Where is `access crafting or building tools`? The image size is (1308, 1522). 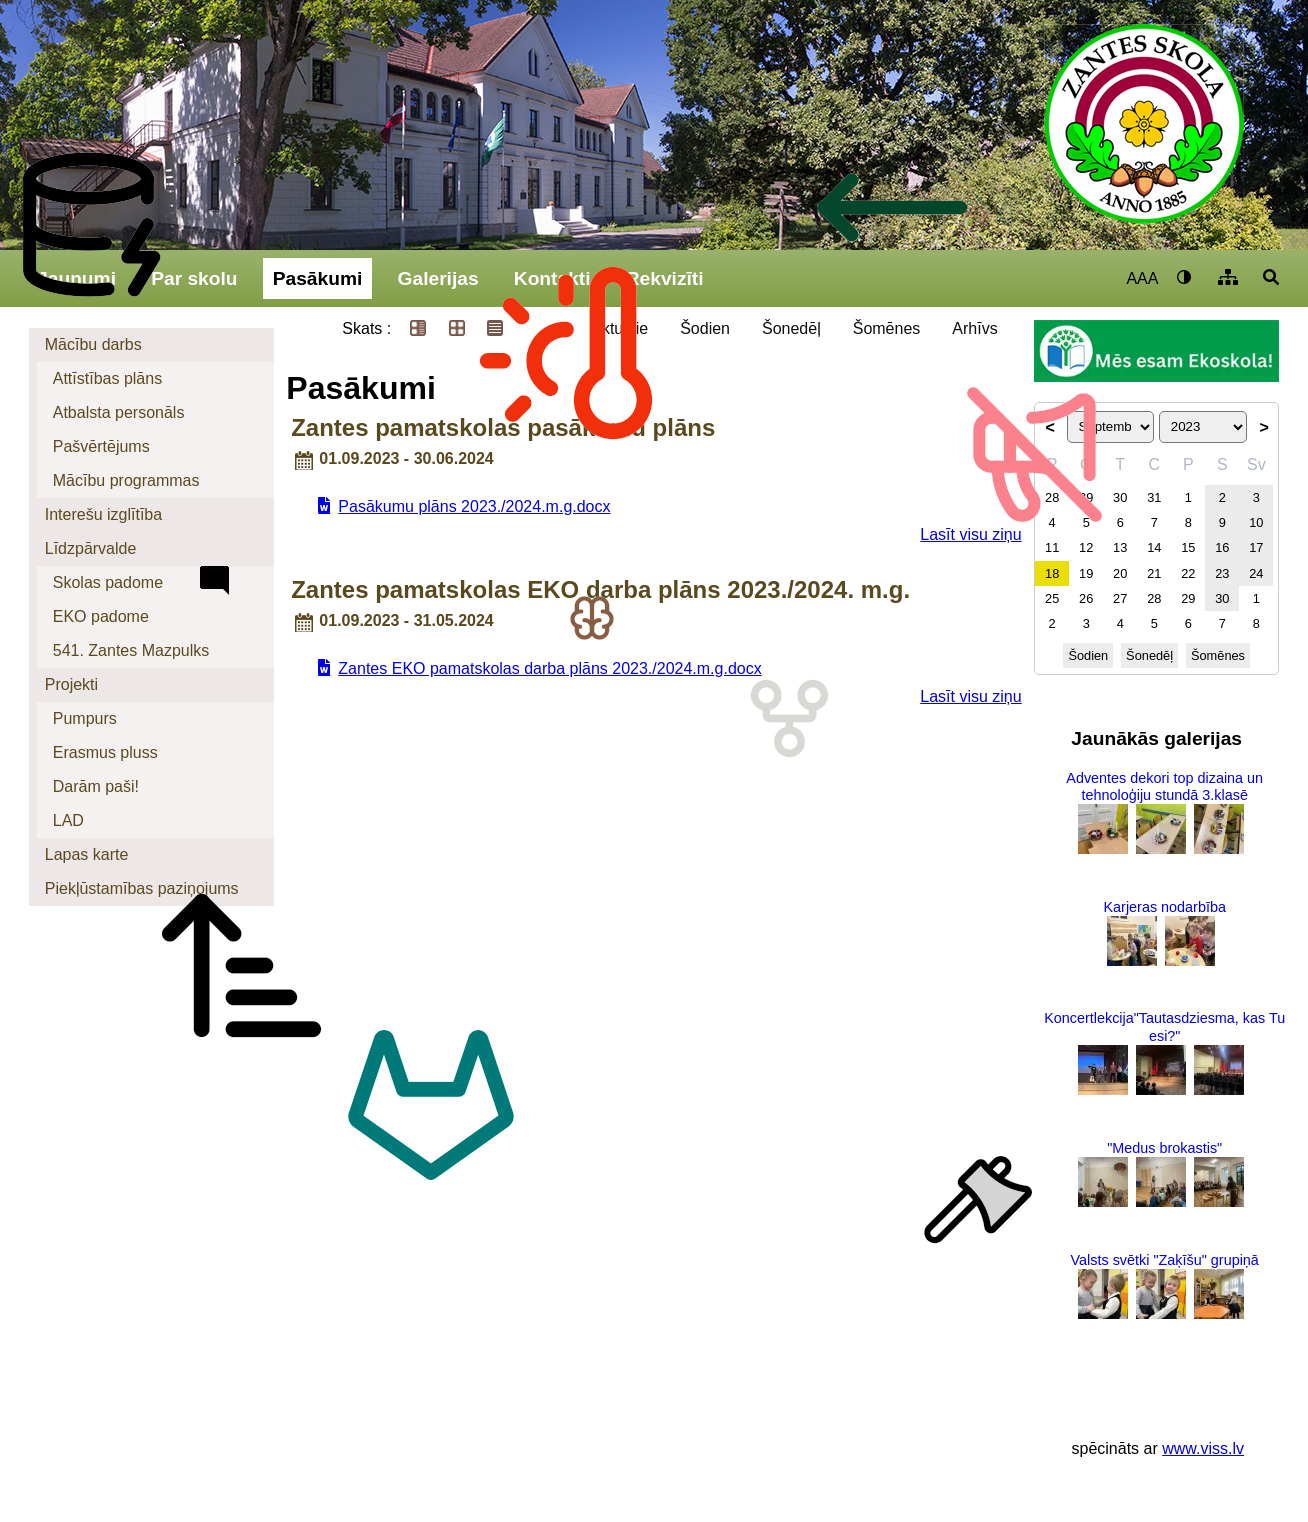
access crafting or building tools is located at coordinates (978, 1203).